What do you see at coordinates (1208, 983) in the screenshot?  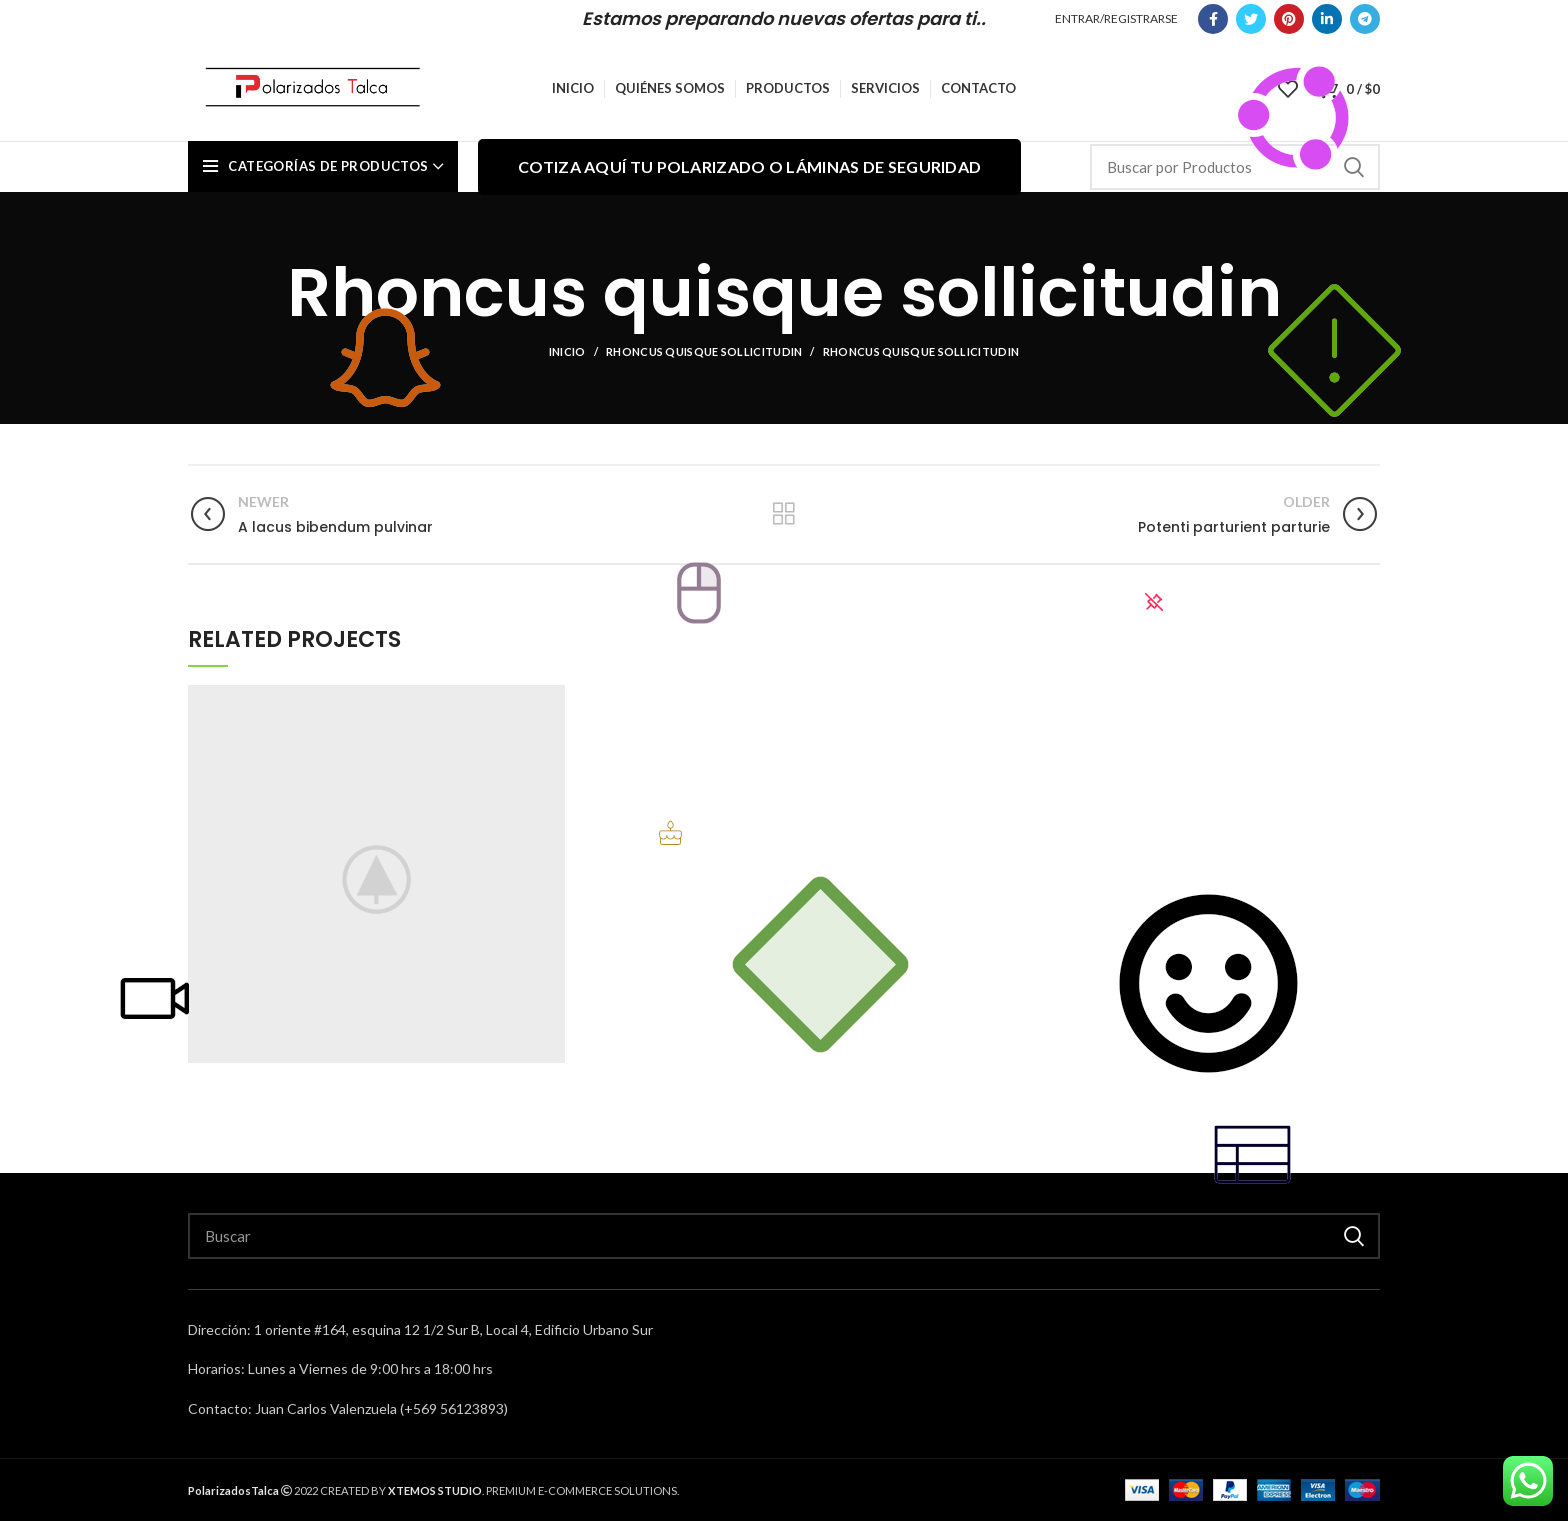 I see `add an emoji or reaction` at bounding box center [1208, 983].